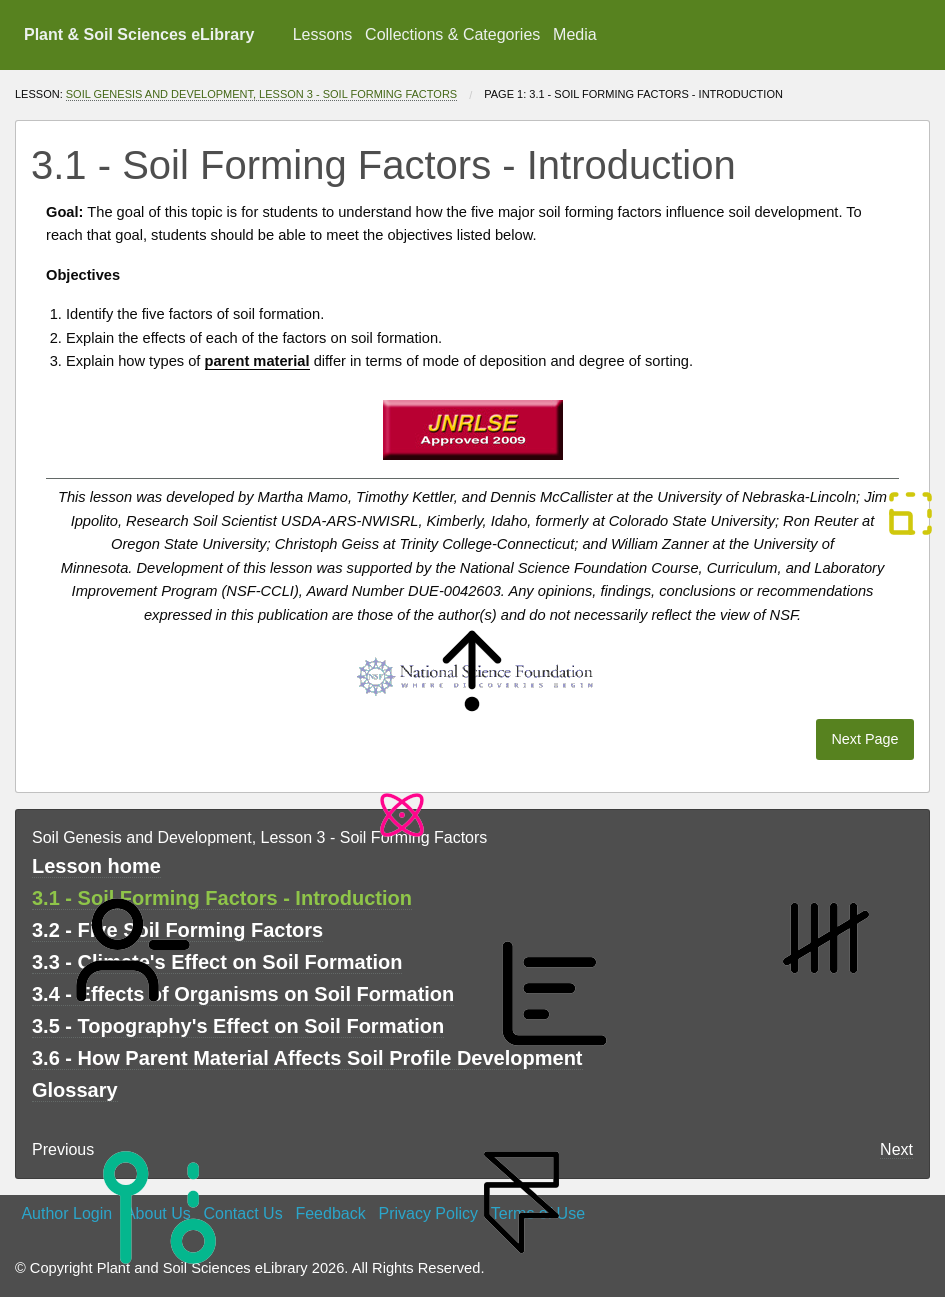 Image resolution: width=945 pixels, height=1297 pixels. Describe the element at coordinates (910, 513) in the screenshot. I see `resize an element or window` at that location.